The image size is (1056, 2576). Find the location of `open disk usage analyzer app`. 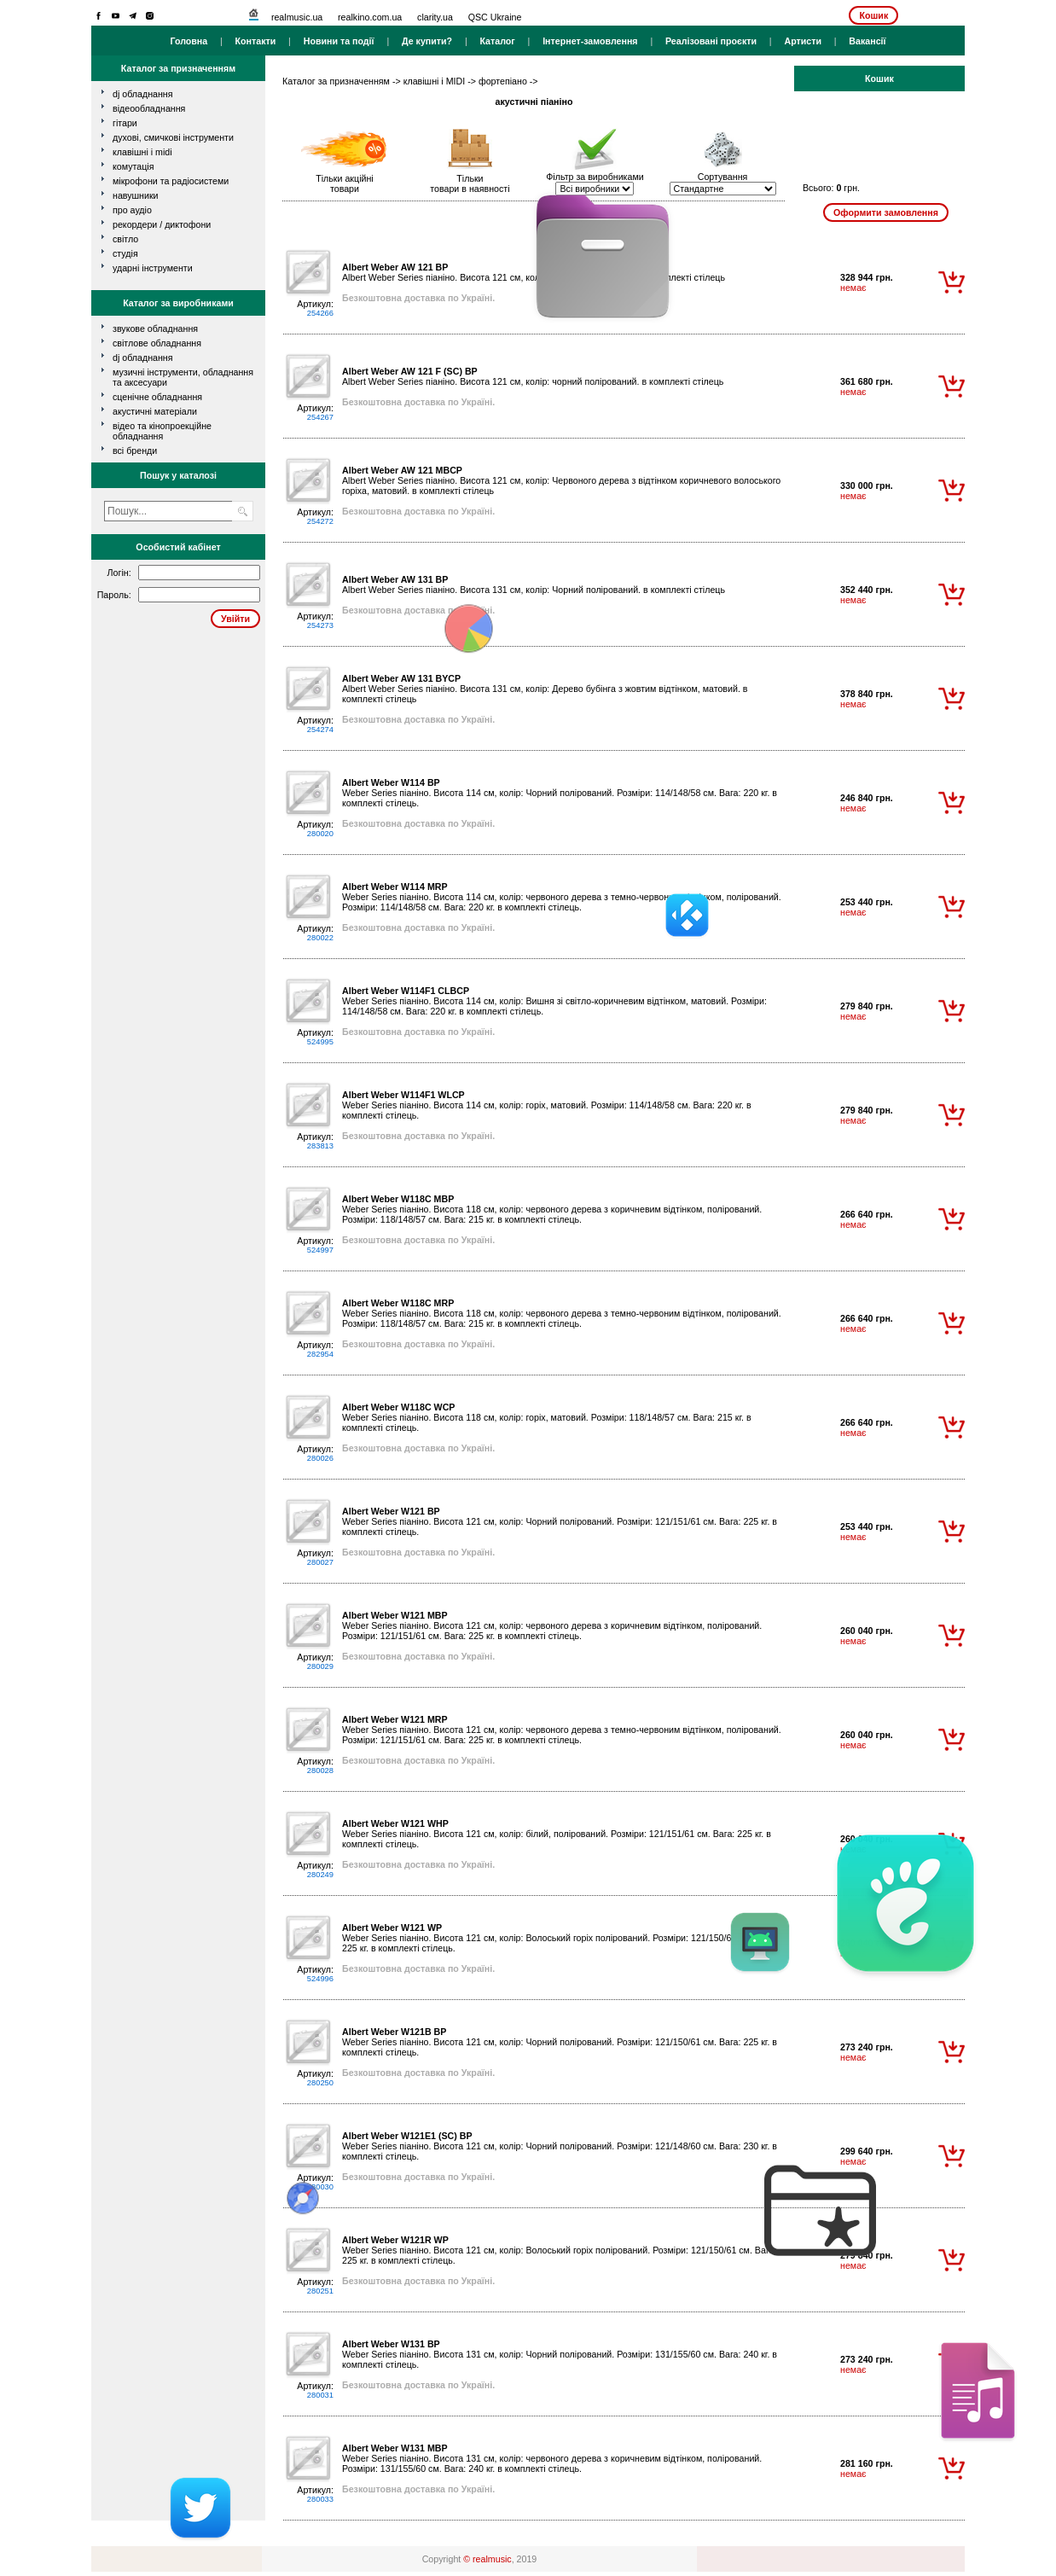

open disk usage analyzer app is located at coordinates (468, 628).